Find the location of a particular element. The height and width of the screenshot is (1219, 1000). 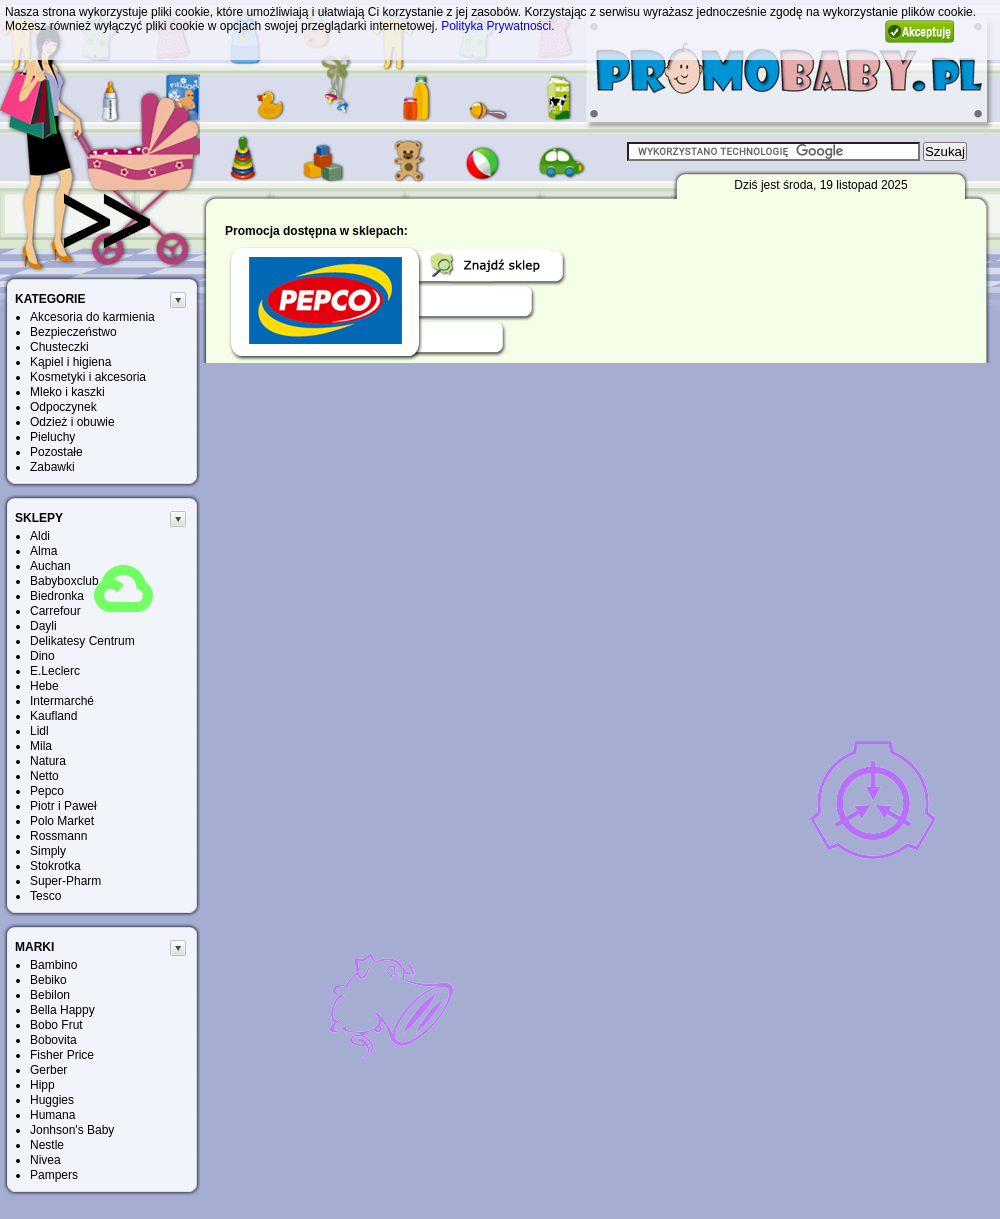

access Google Cloud services is located at coordinates (123, 588).